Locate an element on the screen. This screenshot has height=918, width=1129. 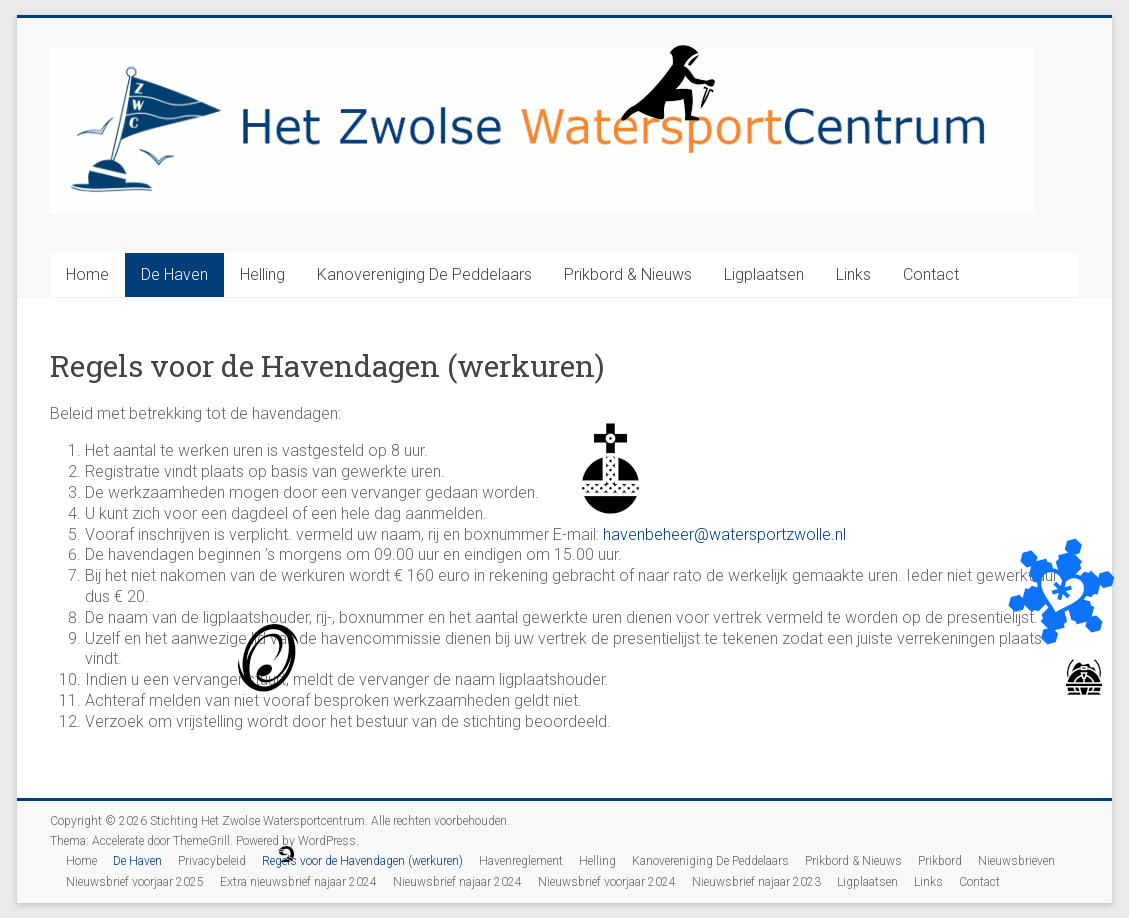
represents a sea creature or kraken in a game interface is located at coordinates (286, 854).